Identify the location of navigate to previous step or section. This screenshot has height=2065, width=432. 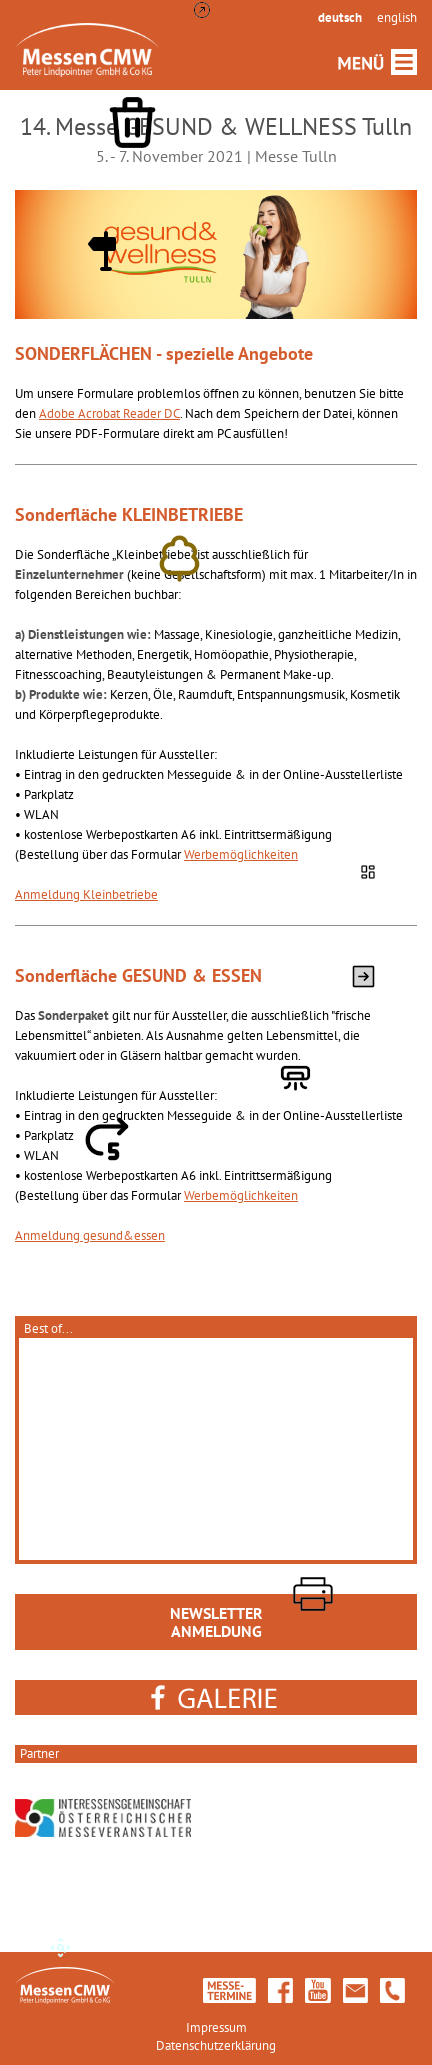
(102, 251).